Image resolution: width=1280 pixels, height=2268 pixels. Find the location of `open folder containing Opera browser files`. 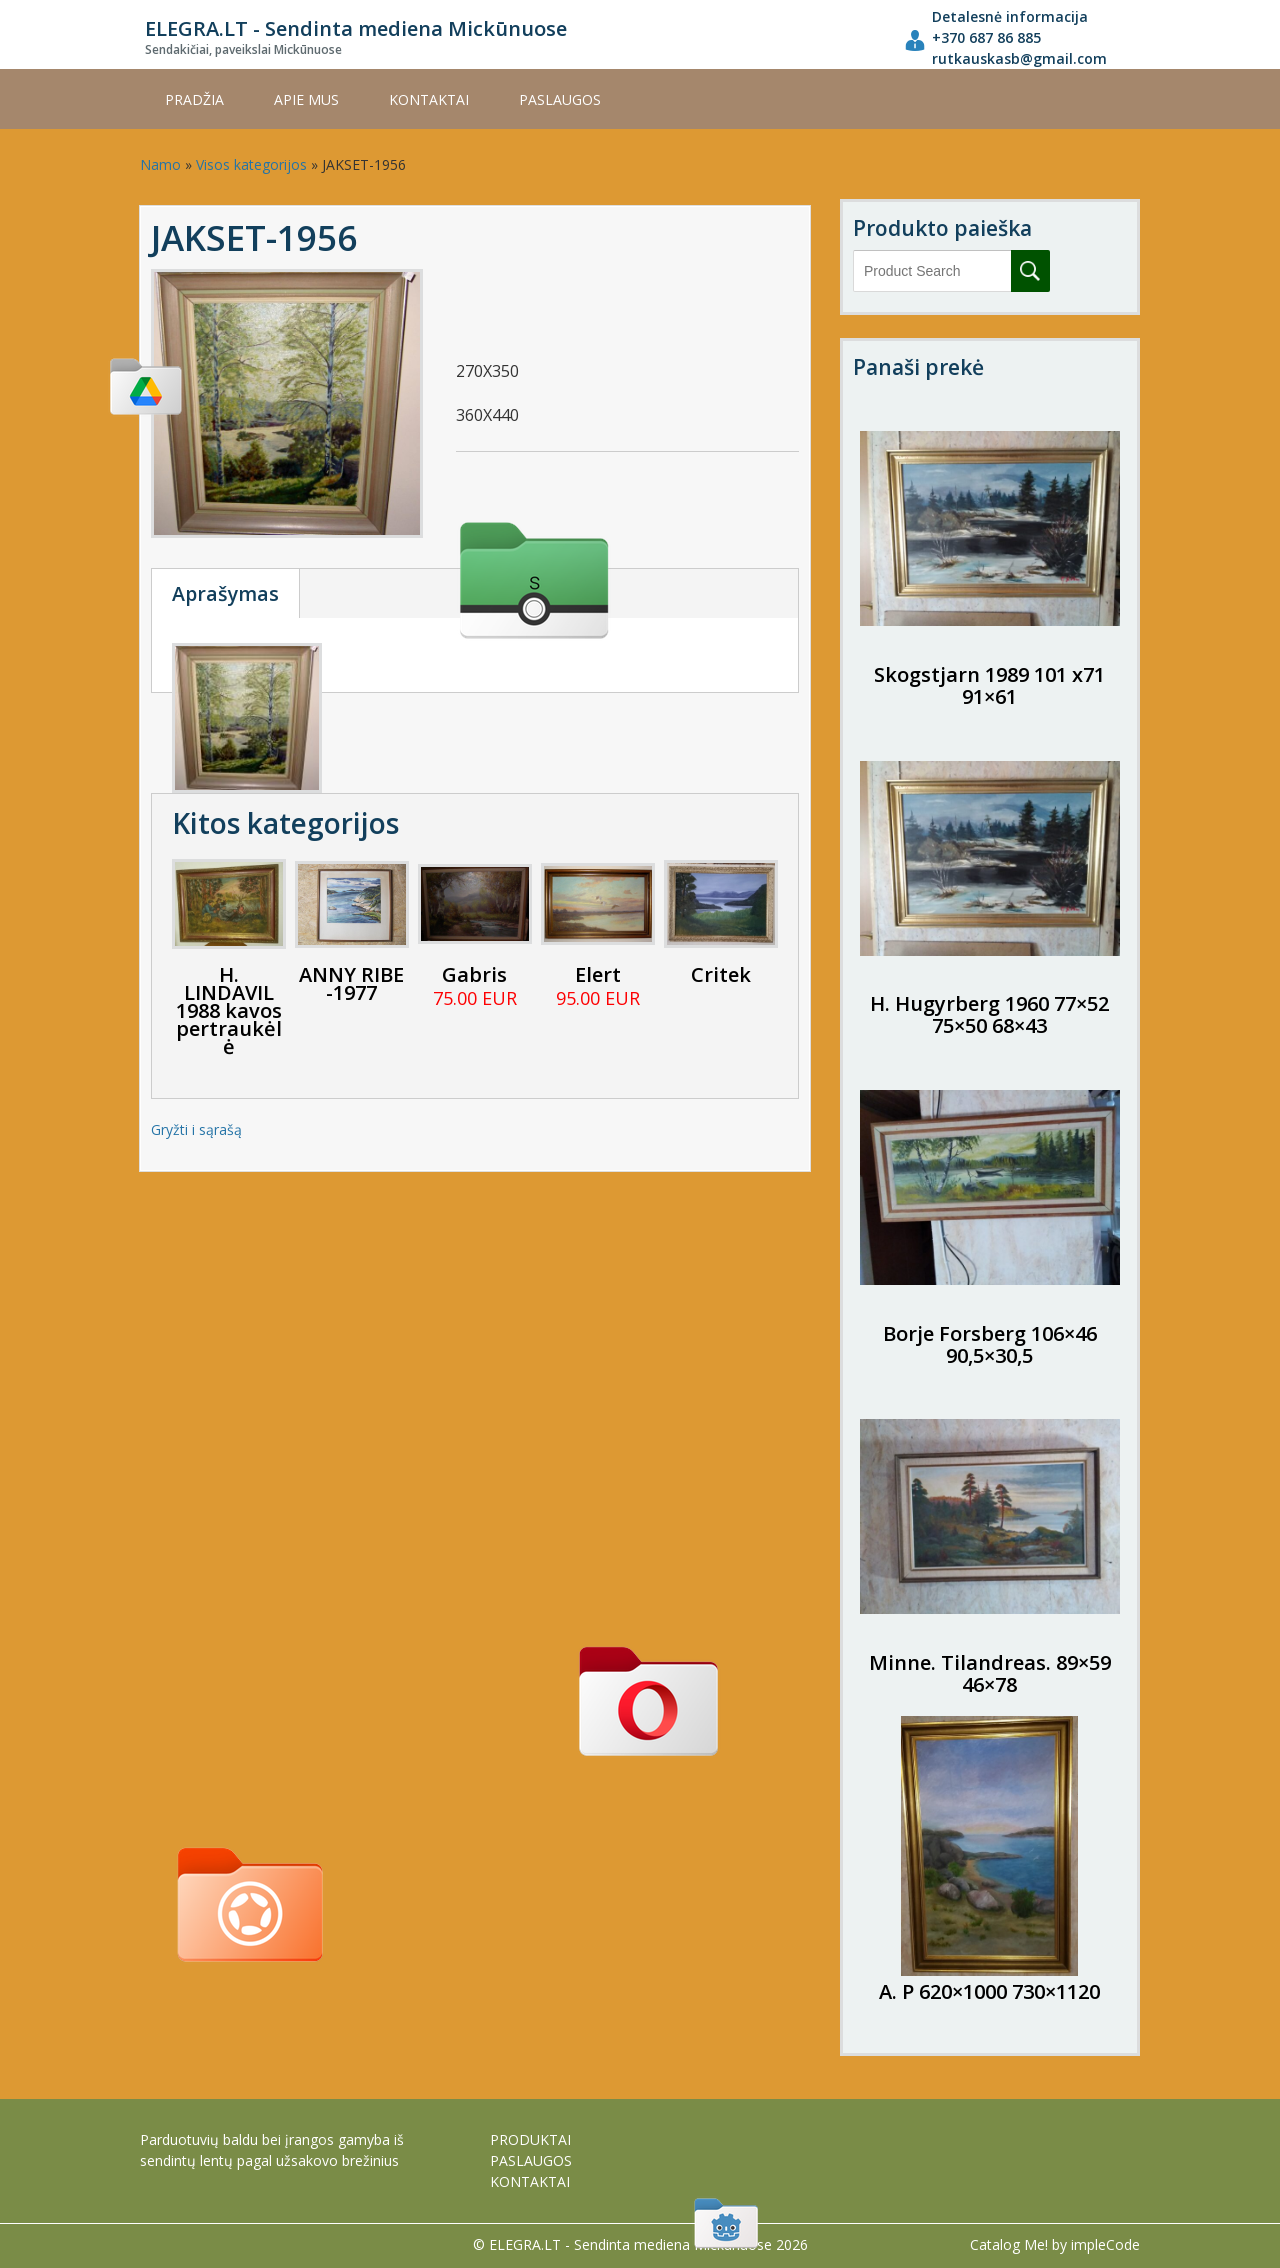

open folder containing Opera browser files is located at coordinates (648, 1705).